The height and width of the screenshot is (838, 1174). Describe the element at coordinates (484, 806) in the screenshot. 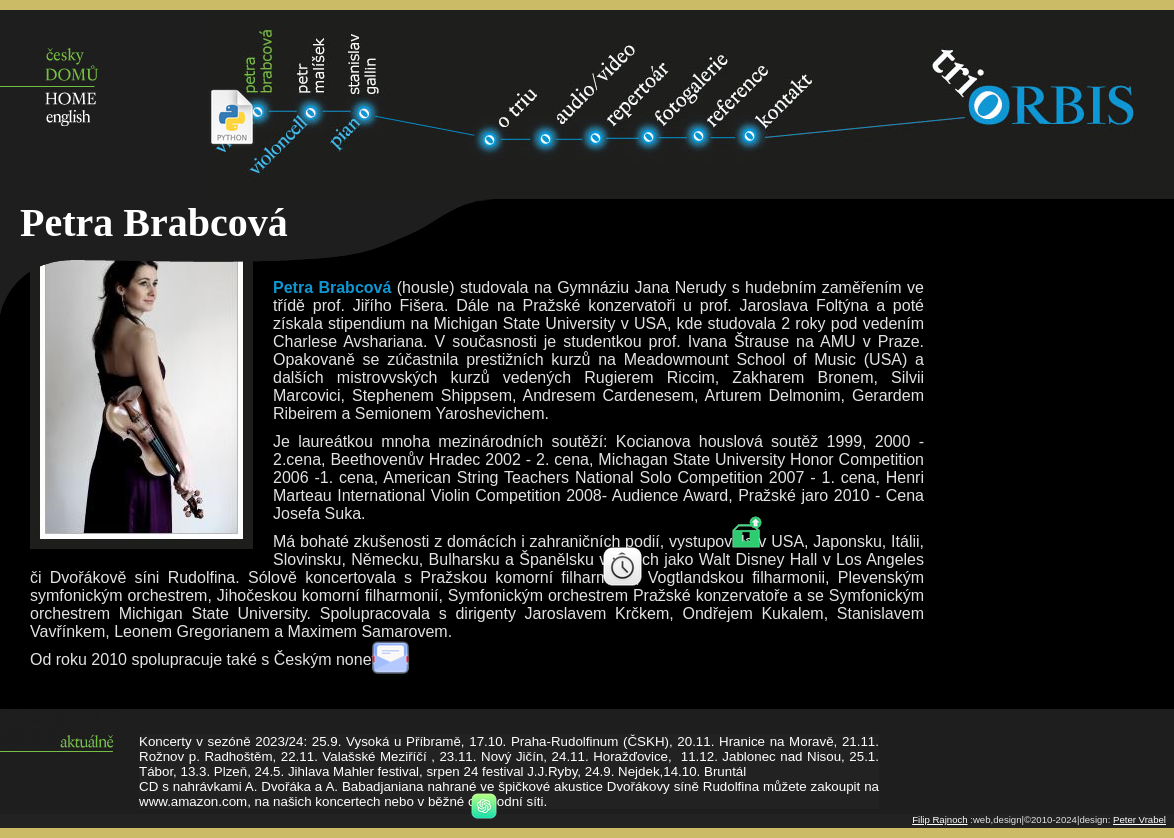

I see `open the OpenAI ChatGPT app` at that location.